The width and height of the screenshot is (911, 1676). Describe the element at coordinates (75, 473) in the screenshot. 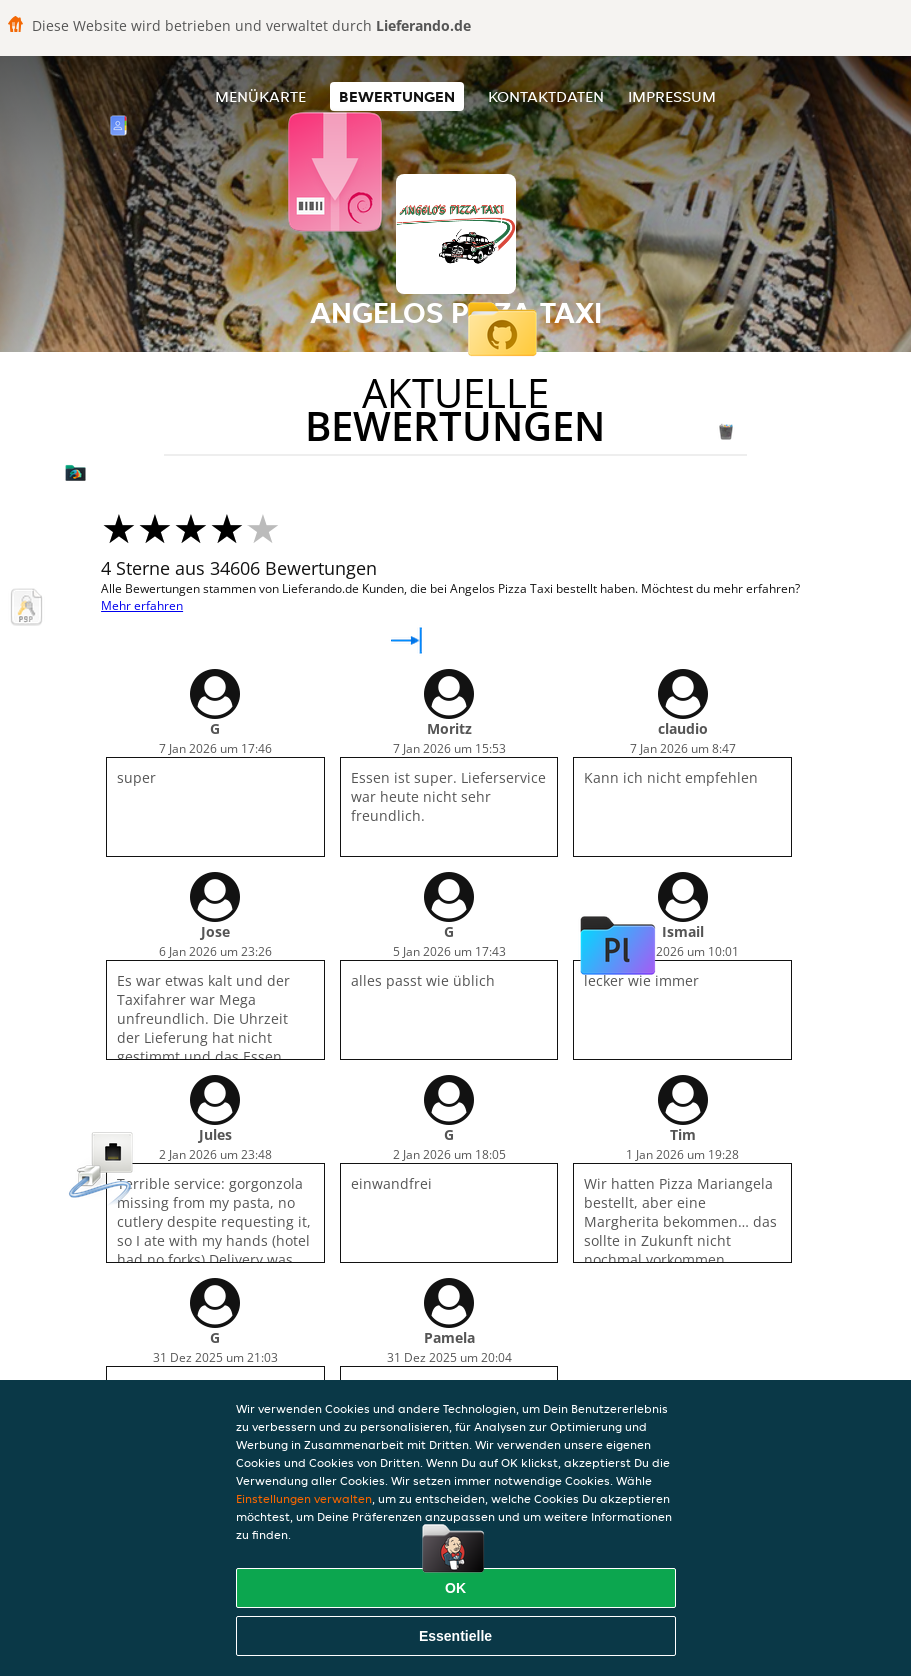

I see `open daz 3d project files folder` at that location.